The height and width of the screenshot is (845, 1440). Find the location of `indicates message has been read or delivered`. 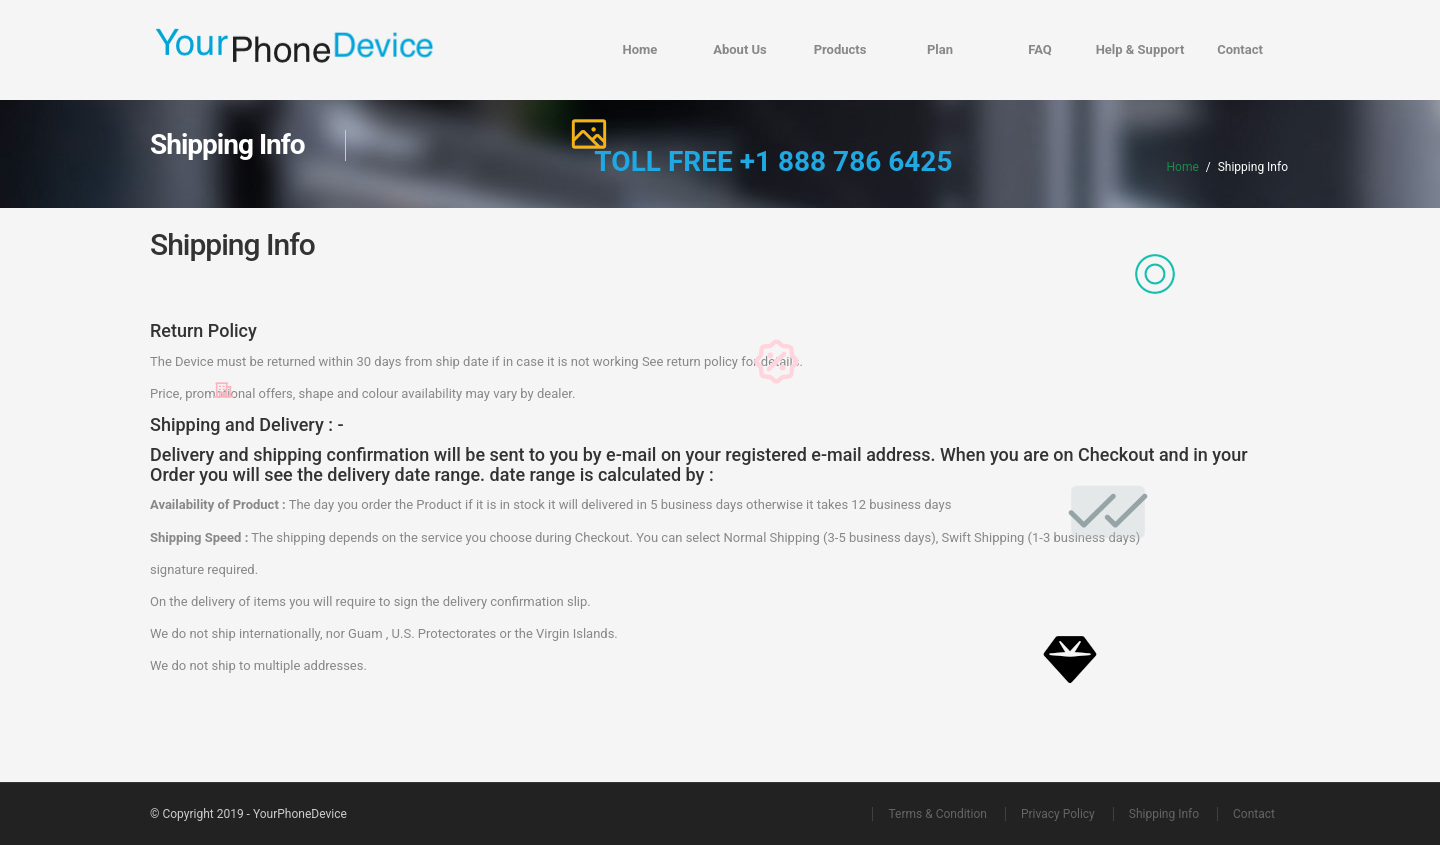

indicates message has been read or delivered is located at coordinates (1108, 512).